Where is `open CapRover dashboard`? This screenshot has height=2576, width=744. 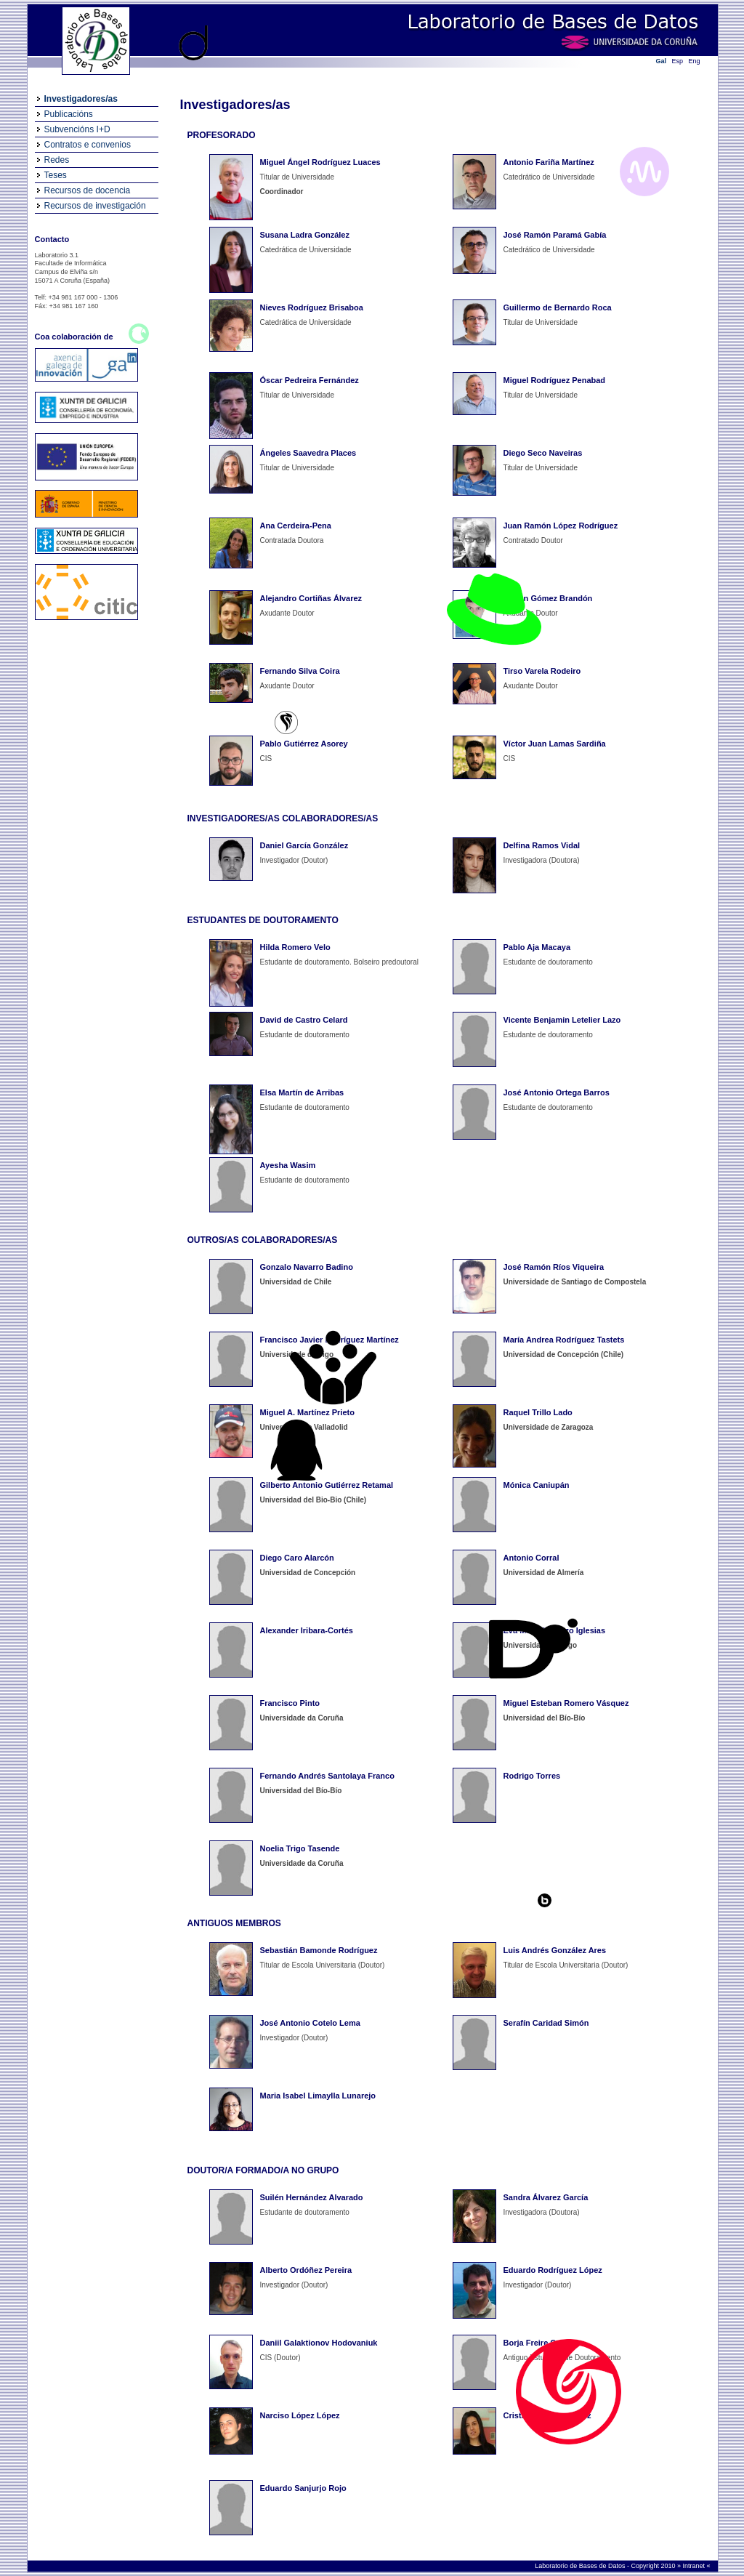 open CapRover dashboard is located at coordinates (286, 723).